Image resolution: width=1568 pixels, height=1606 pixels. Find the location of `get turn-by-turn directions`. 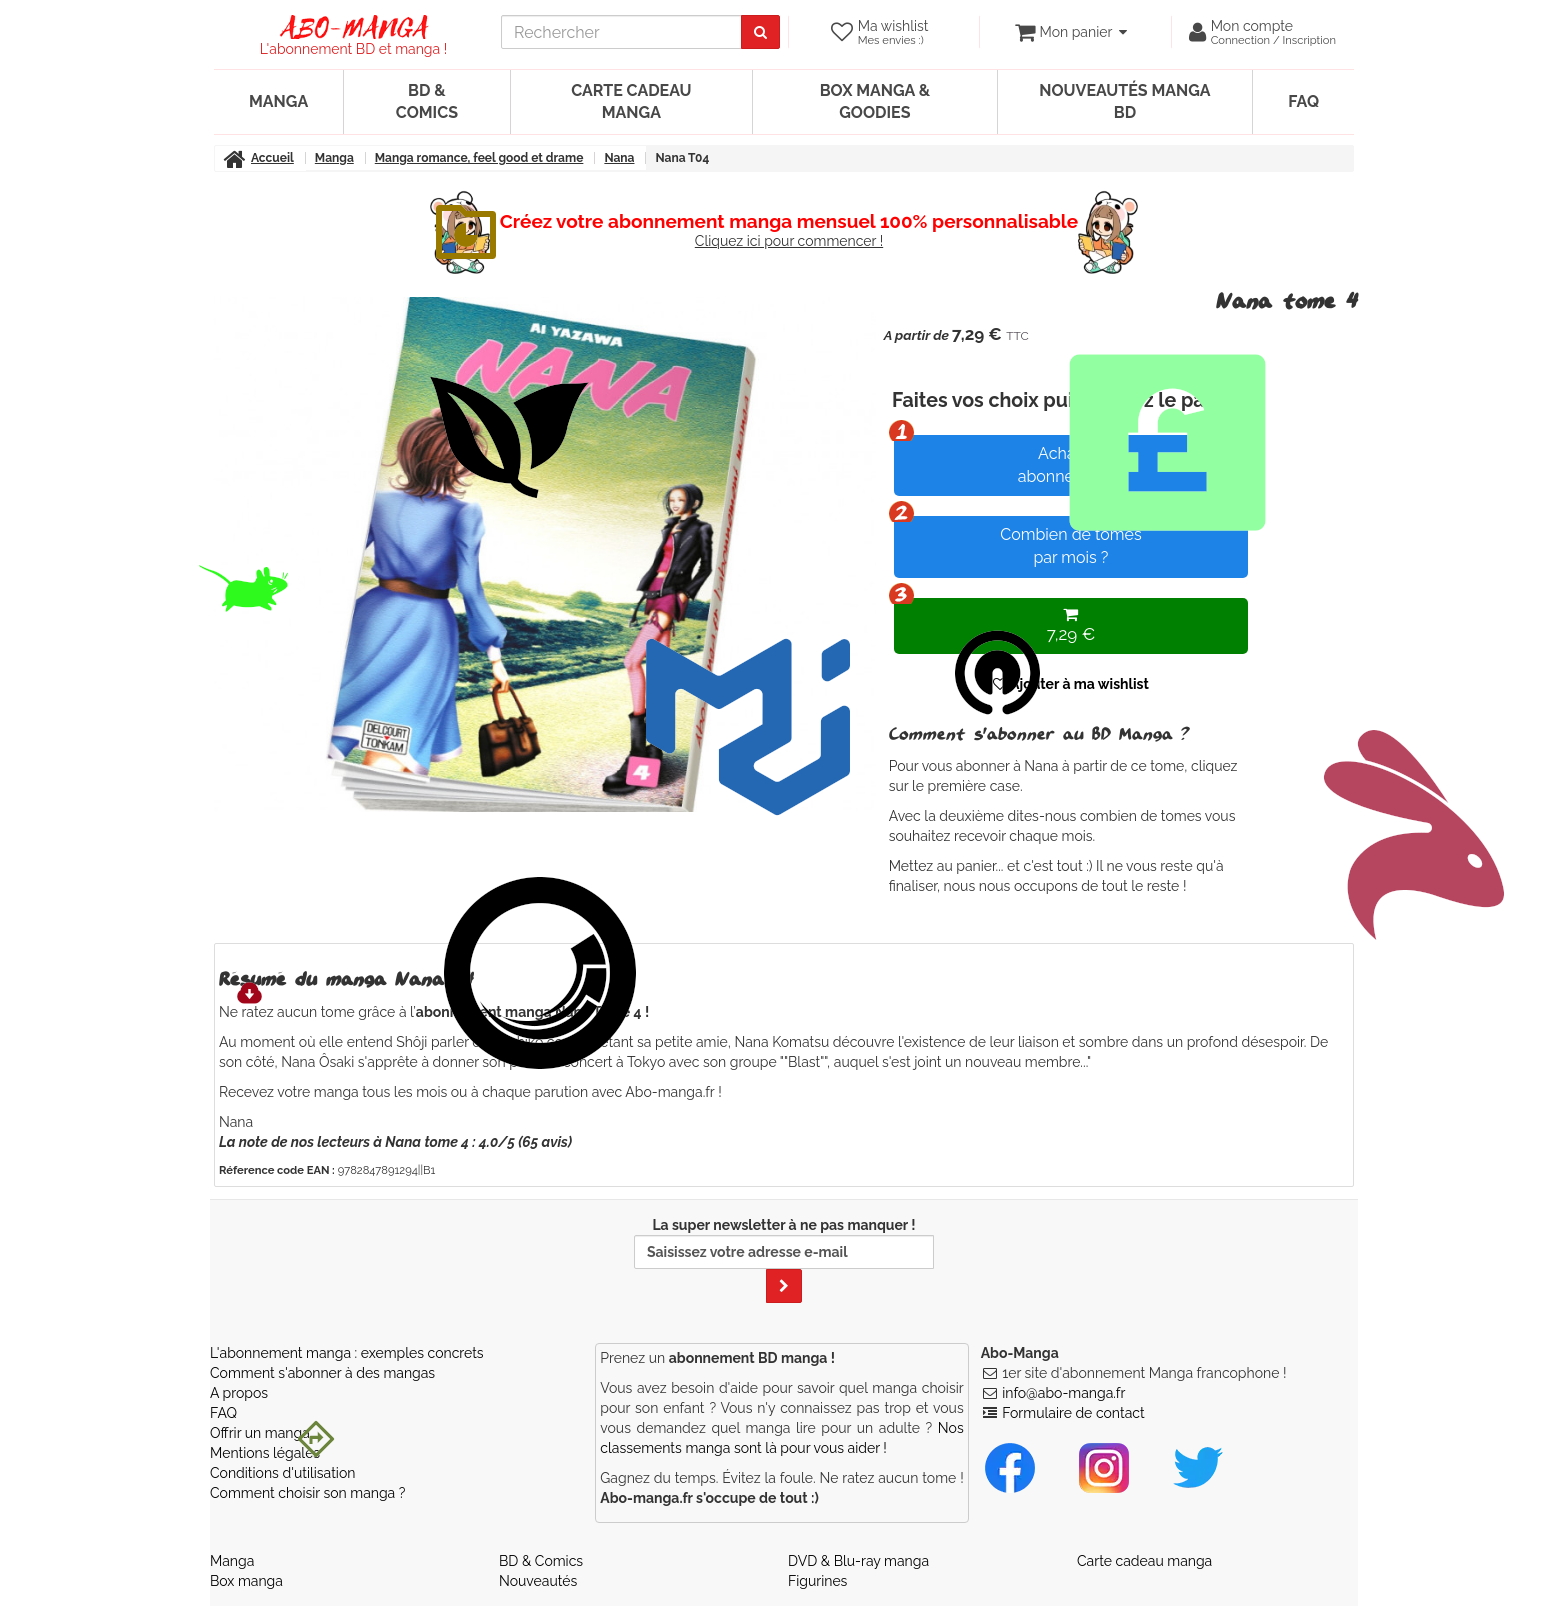

get turn-by-turn directions is located at coordinates (316, 1439).